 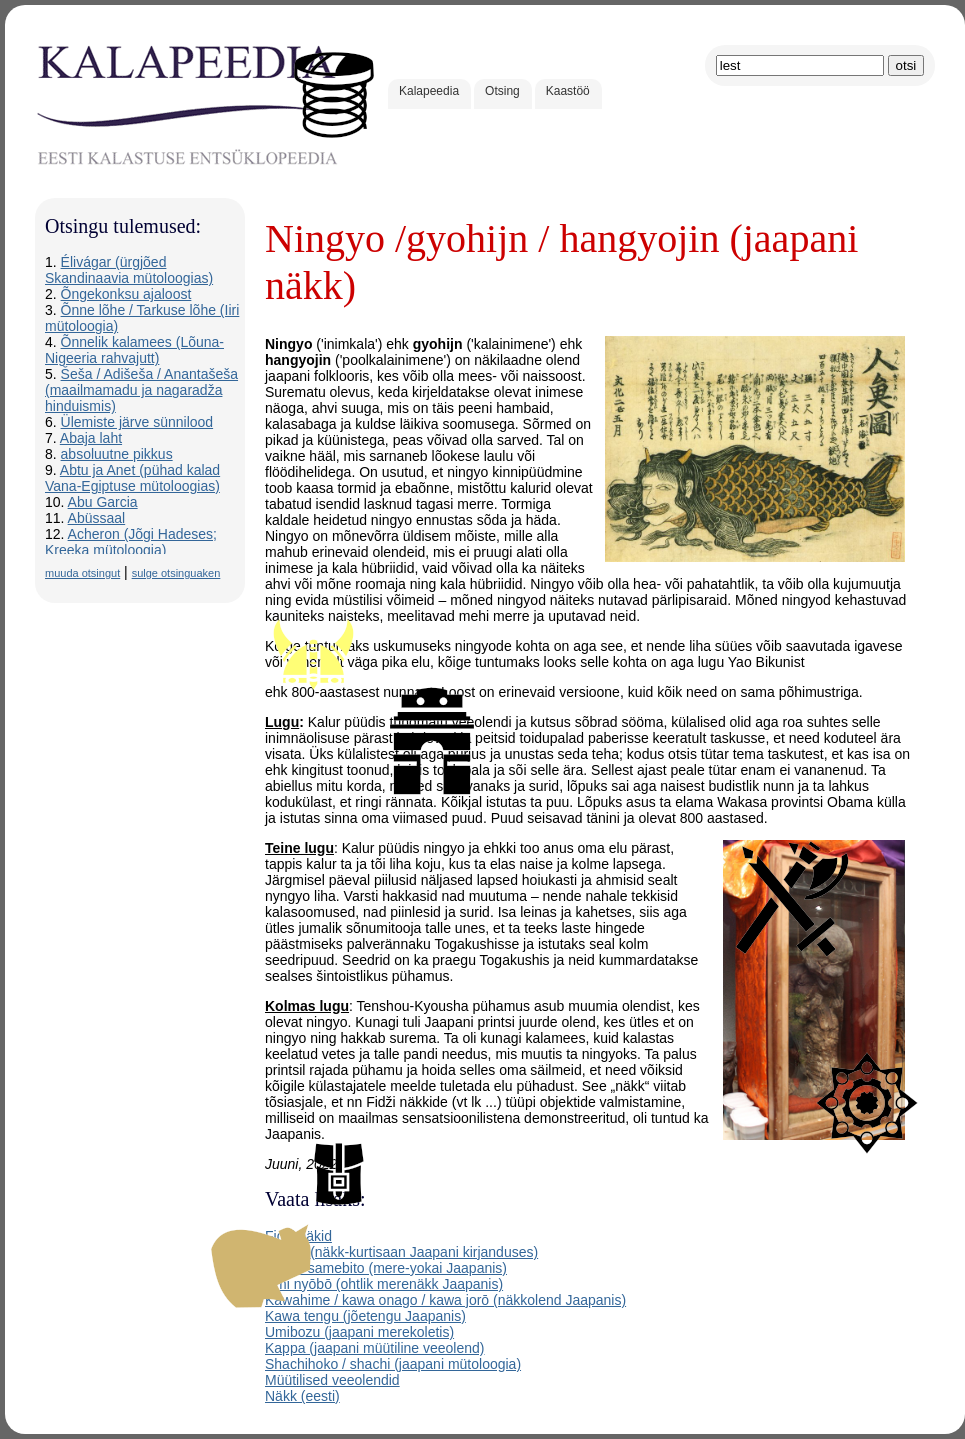 I want to click on spring or bounce mechanic in a game, so click(x=334, y=95).